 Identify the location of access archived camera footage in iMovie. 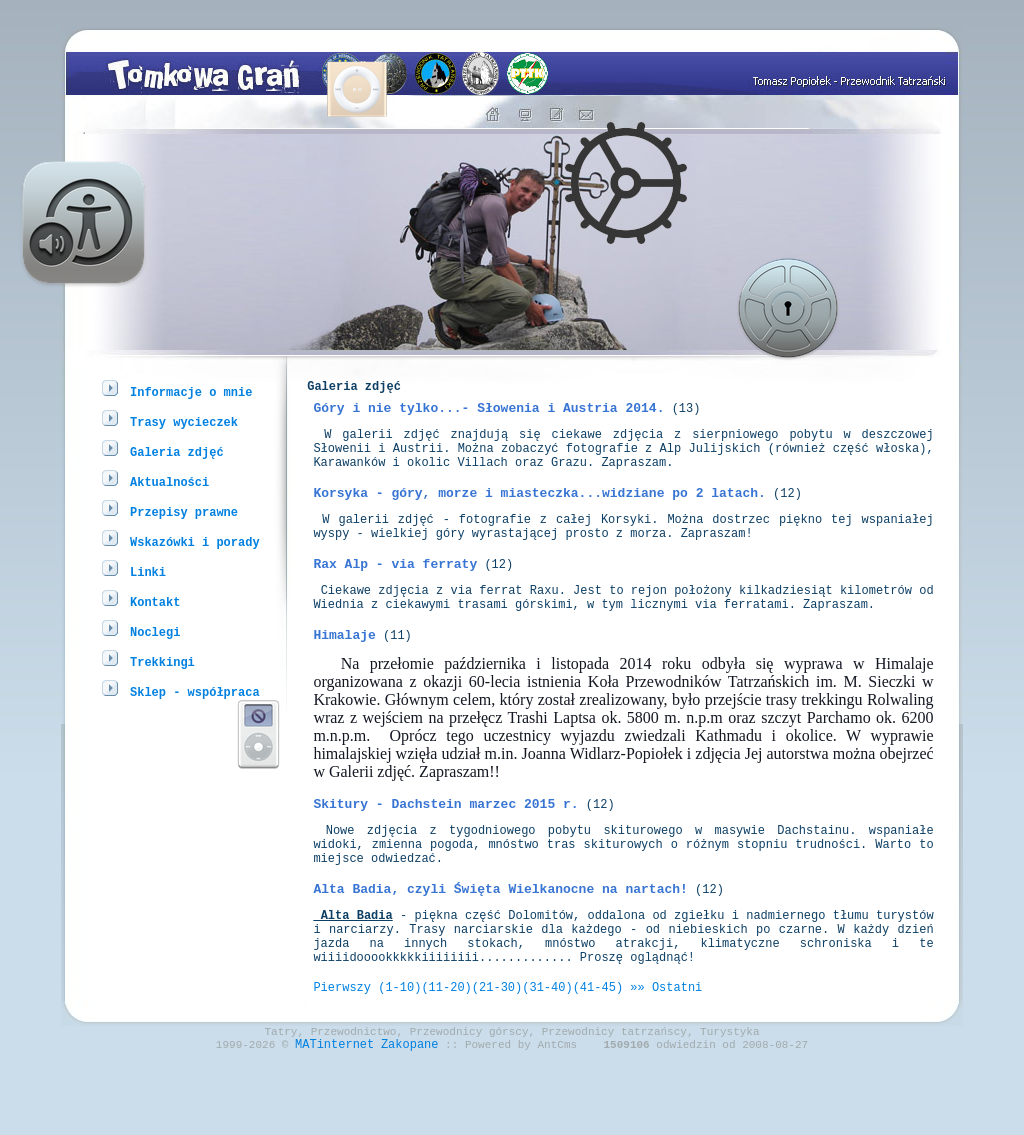
(788, 308).